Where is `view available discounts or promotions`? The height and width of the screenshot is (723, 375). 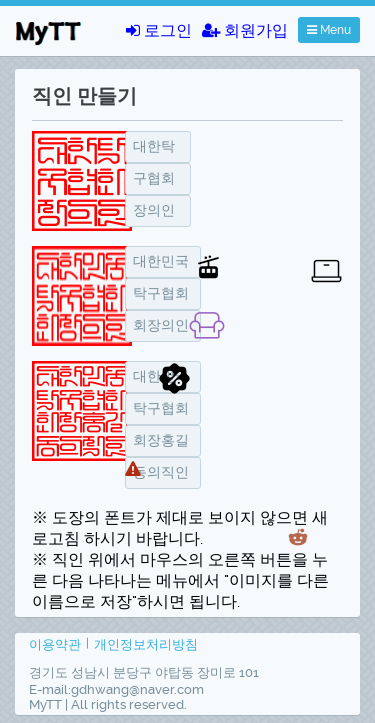
view available discounts or promotions is located at coordinates (174, 378).